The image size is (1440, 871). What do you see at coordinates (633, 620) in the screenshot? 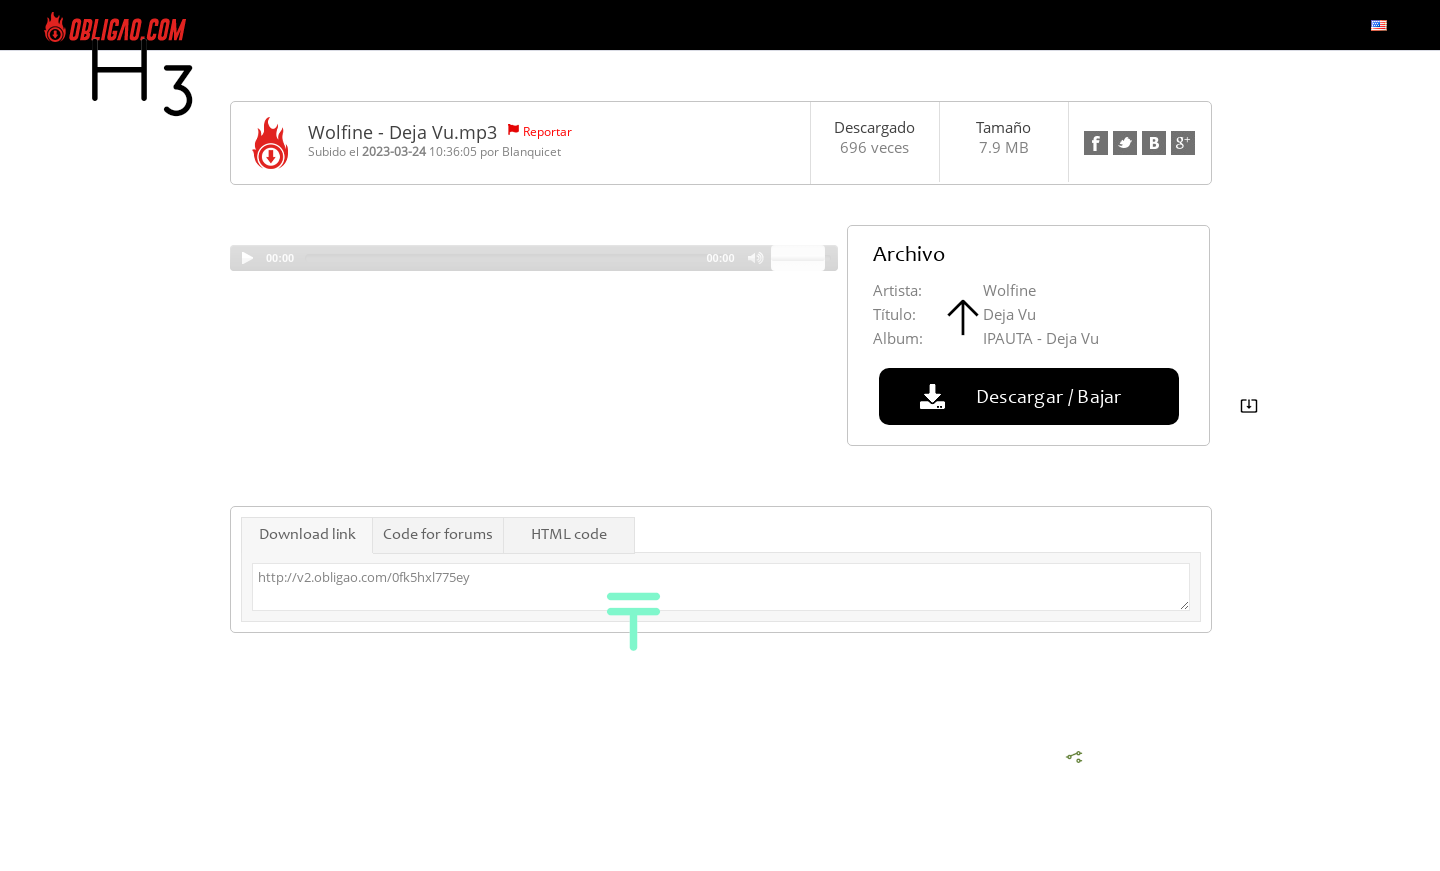
I see `indicates kazakhstani tenge currency` at bounding box center [633, 620].